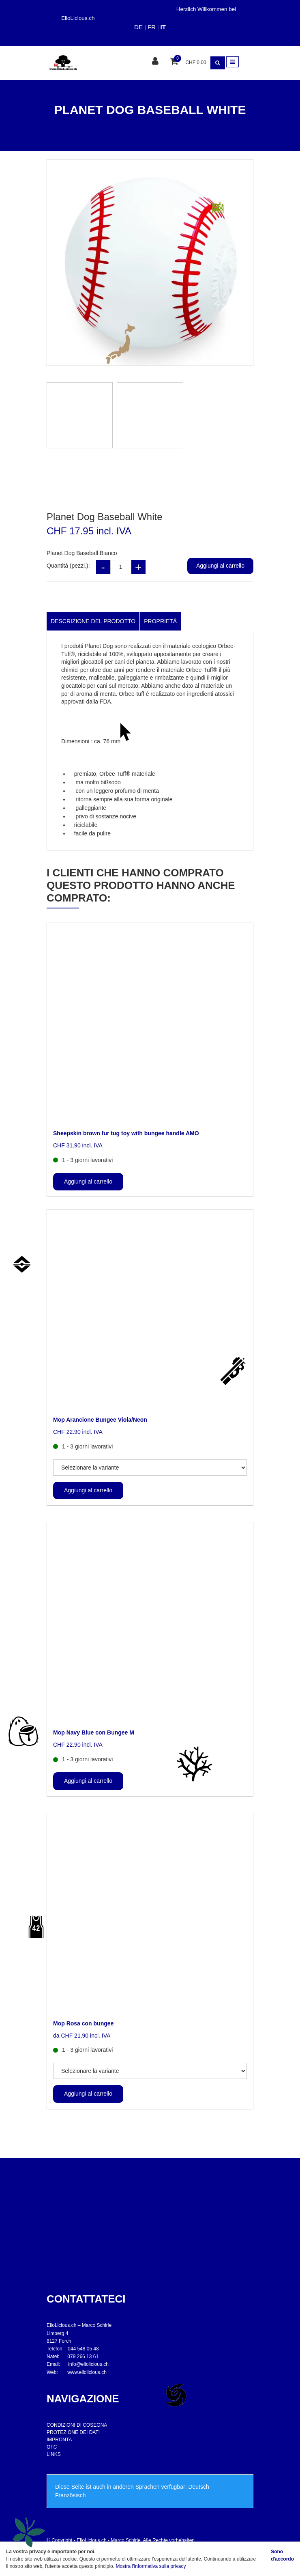 This screenshot has height=2576, width=300. Describe the element at coordinates (233, 1371) in the screenshot. I see `select the P90 submachine gun` at that location.